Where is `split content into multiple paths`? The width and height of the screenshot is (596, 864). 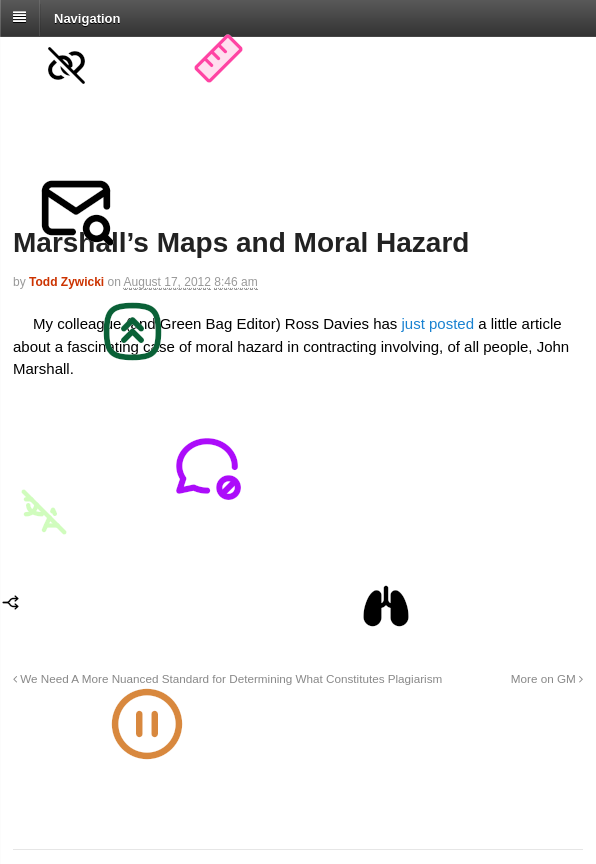 split content into multiple paths is located at coordinates (10, 602).